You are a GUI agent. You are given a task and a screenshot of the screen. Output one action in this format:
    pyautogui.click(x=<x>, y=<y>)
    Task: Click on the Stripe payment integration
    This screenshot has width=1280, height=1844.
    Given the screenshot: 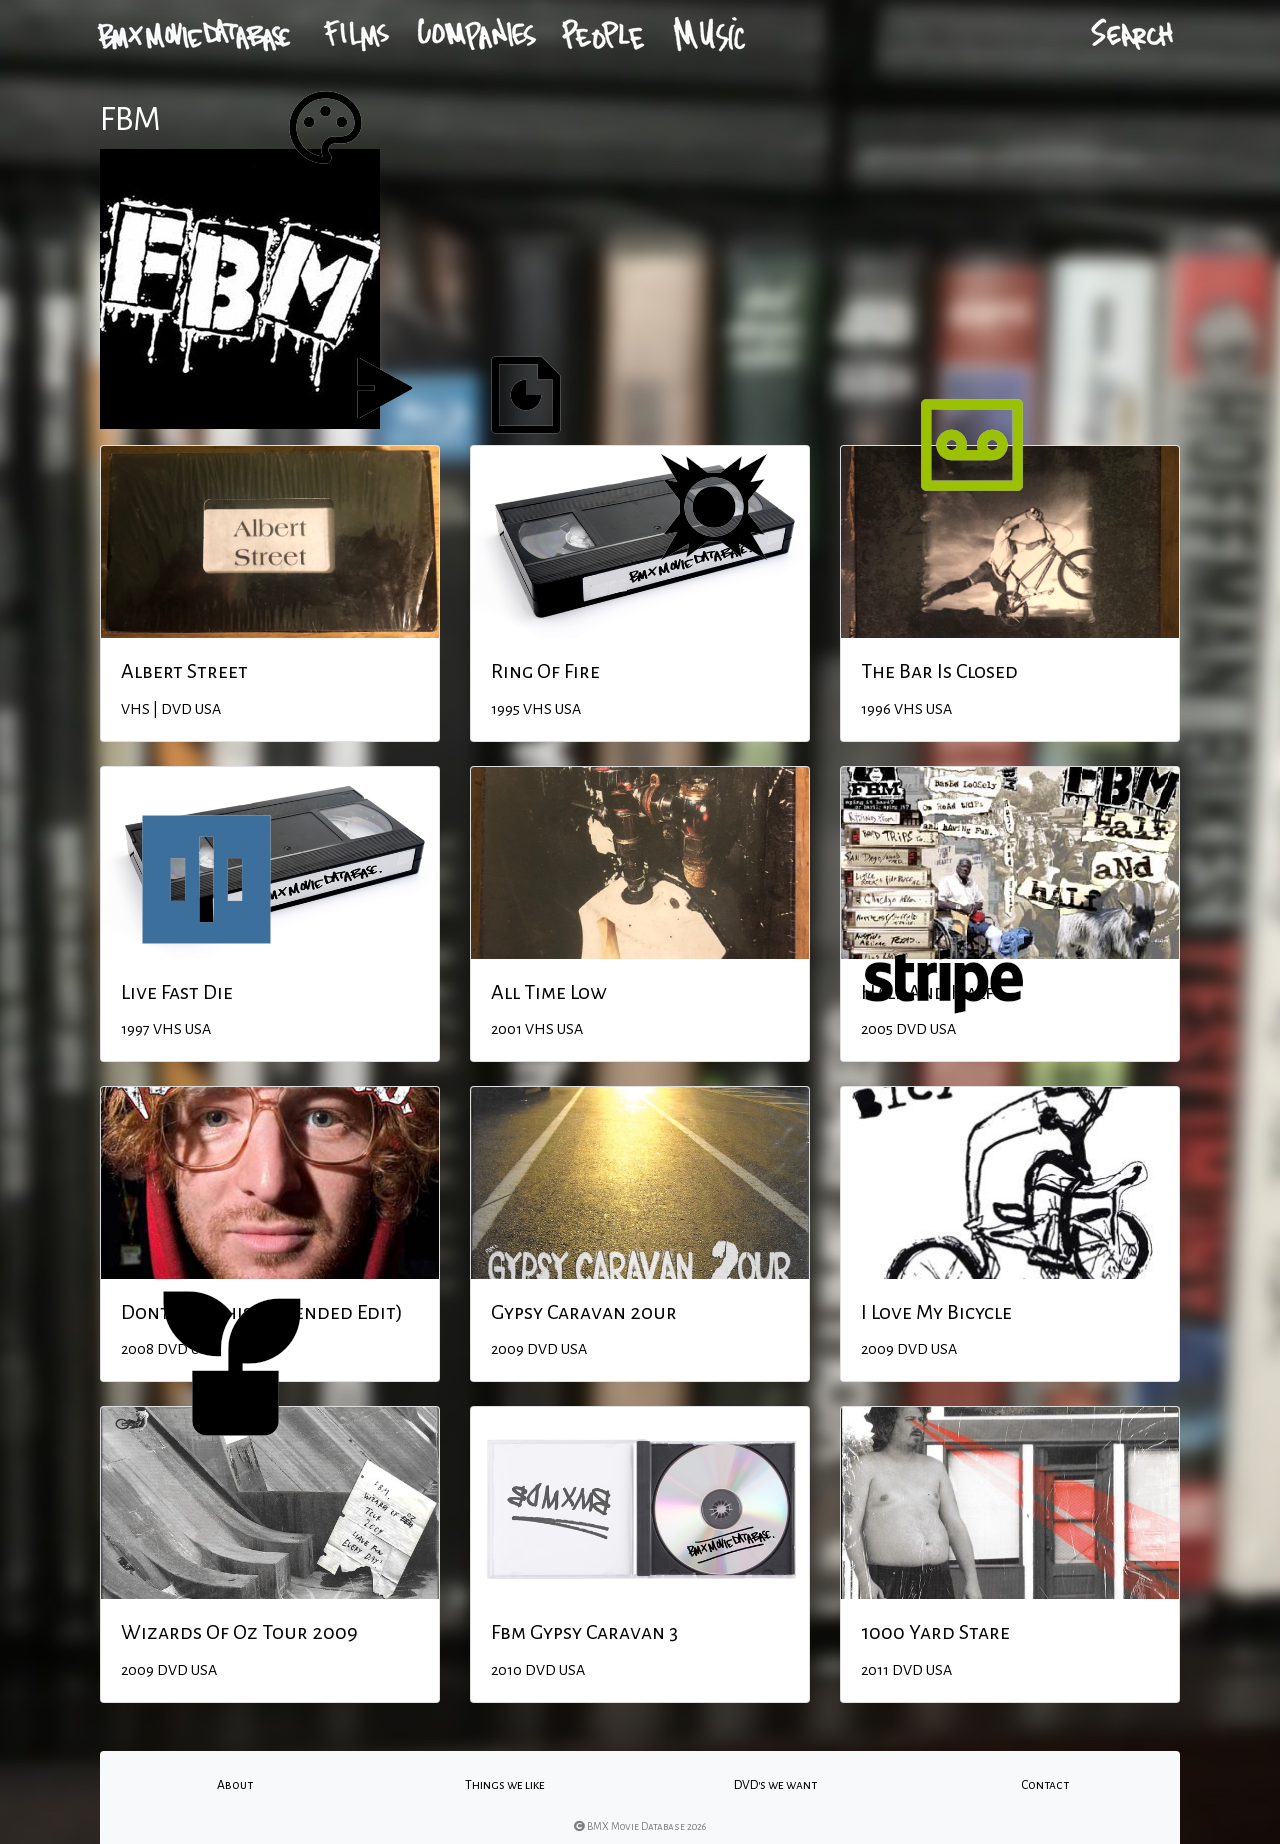 What is the action you would take?
    pyautogui.click(x=944, y=981)
    